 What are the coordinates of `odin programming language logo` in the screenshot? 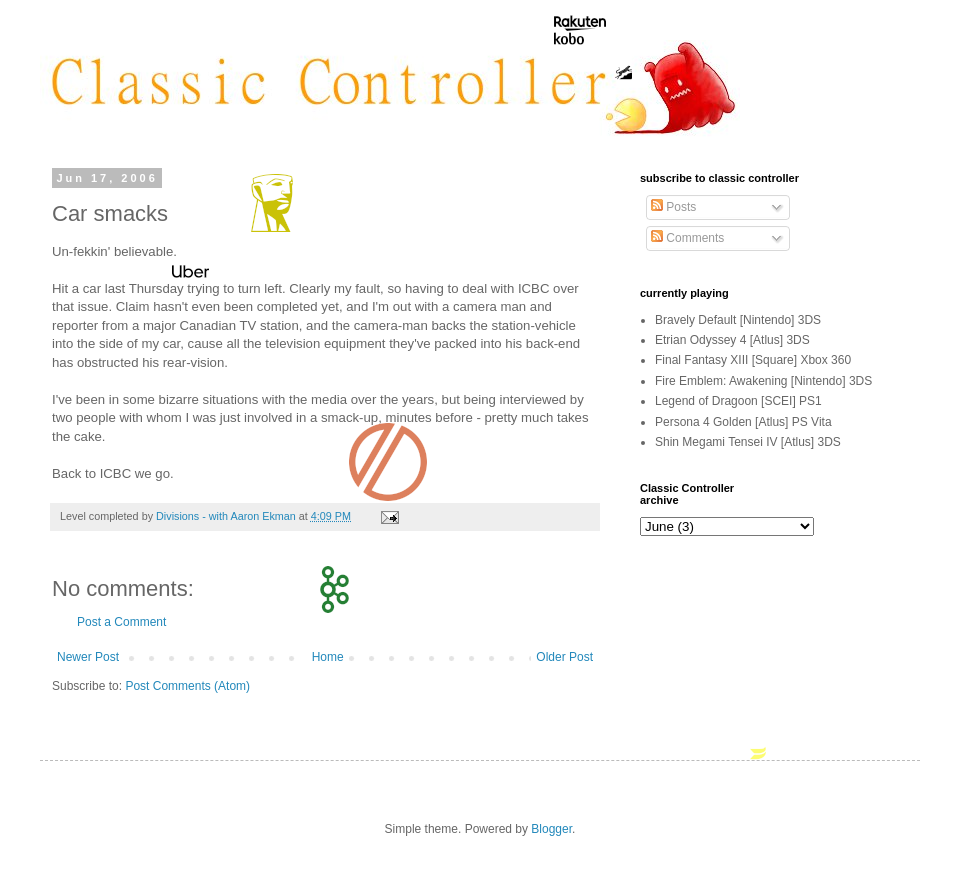 It's located at (388, 462).